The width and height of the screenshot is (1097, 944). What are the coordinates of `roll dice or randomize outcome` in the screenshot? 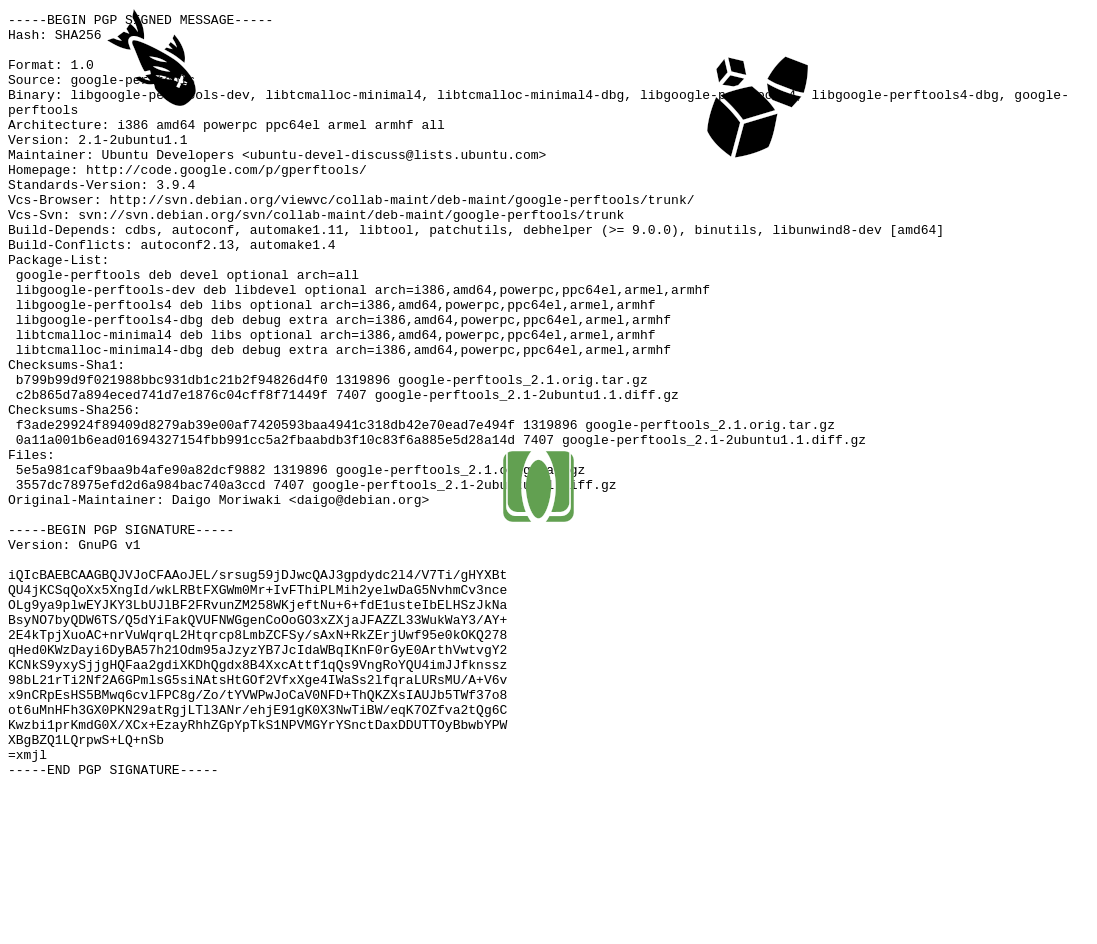 It's located at (757, 107).